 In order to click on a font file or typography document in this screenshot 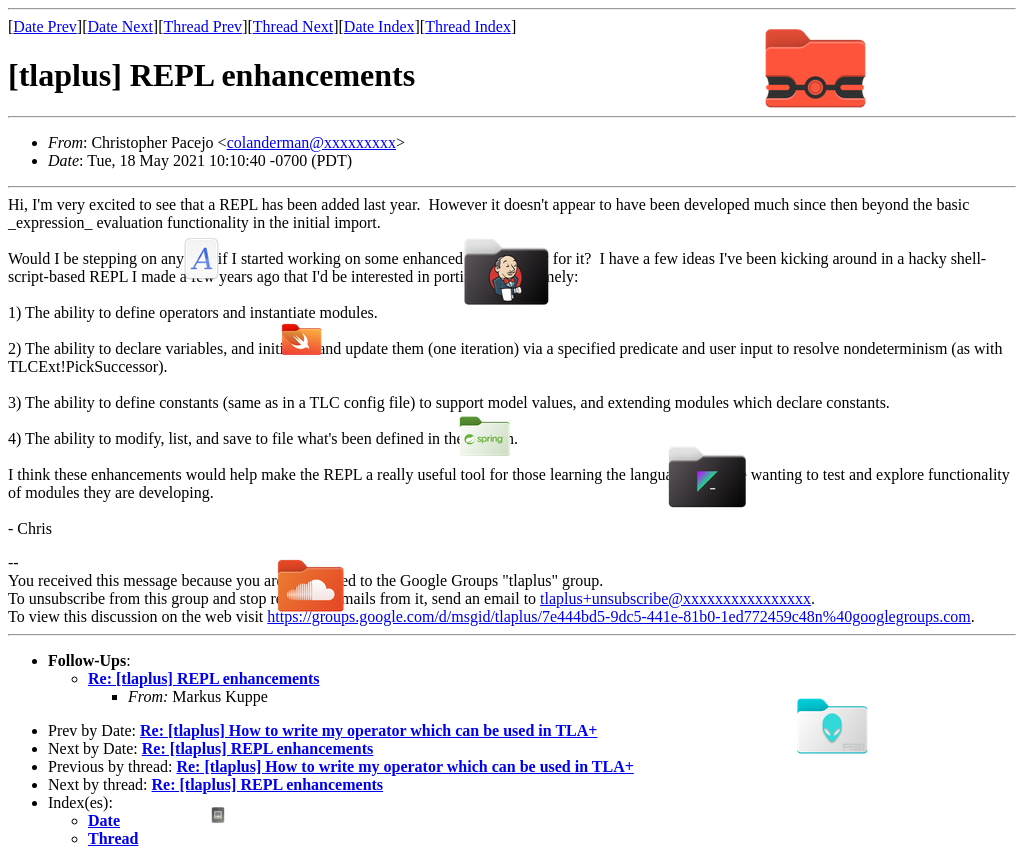, I will do `click(201, 258)`.